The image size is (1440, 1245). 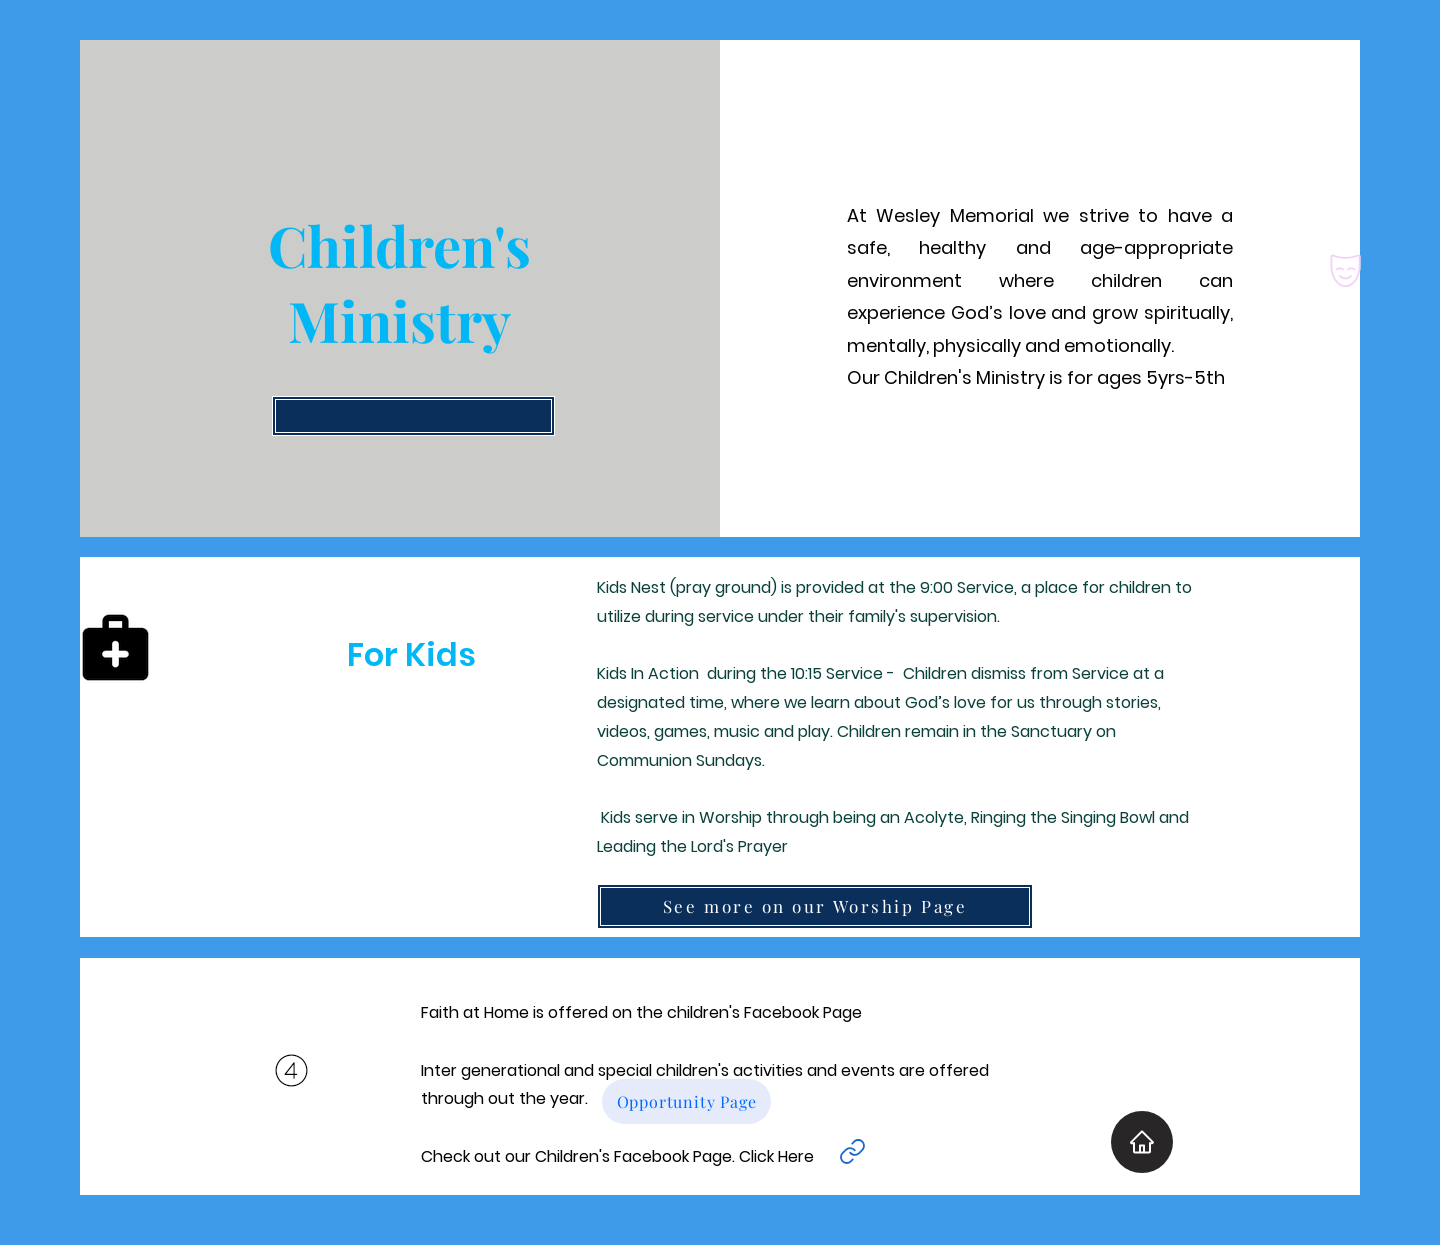 I want to click on access theater or entertainment mode, so click(x=1345, y=269).